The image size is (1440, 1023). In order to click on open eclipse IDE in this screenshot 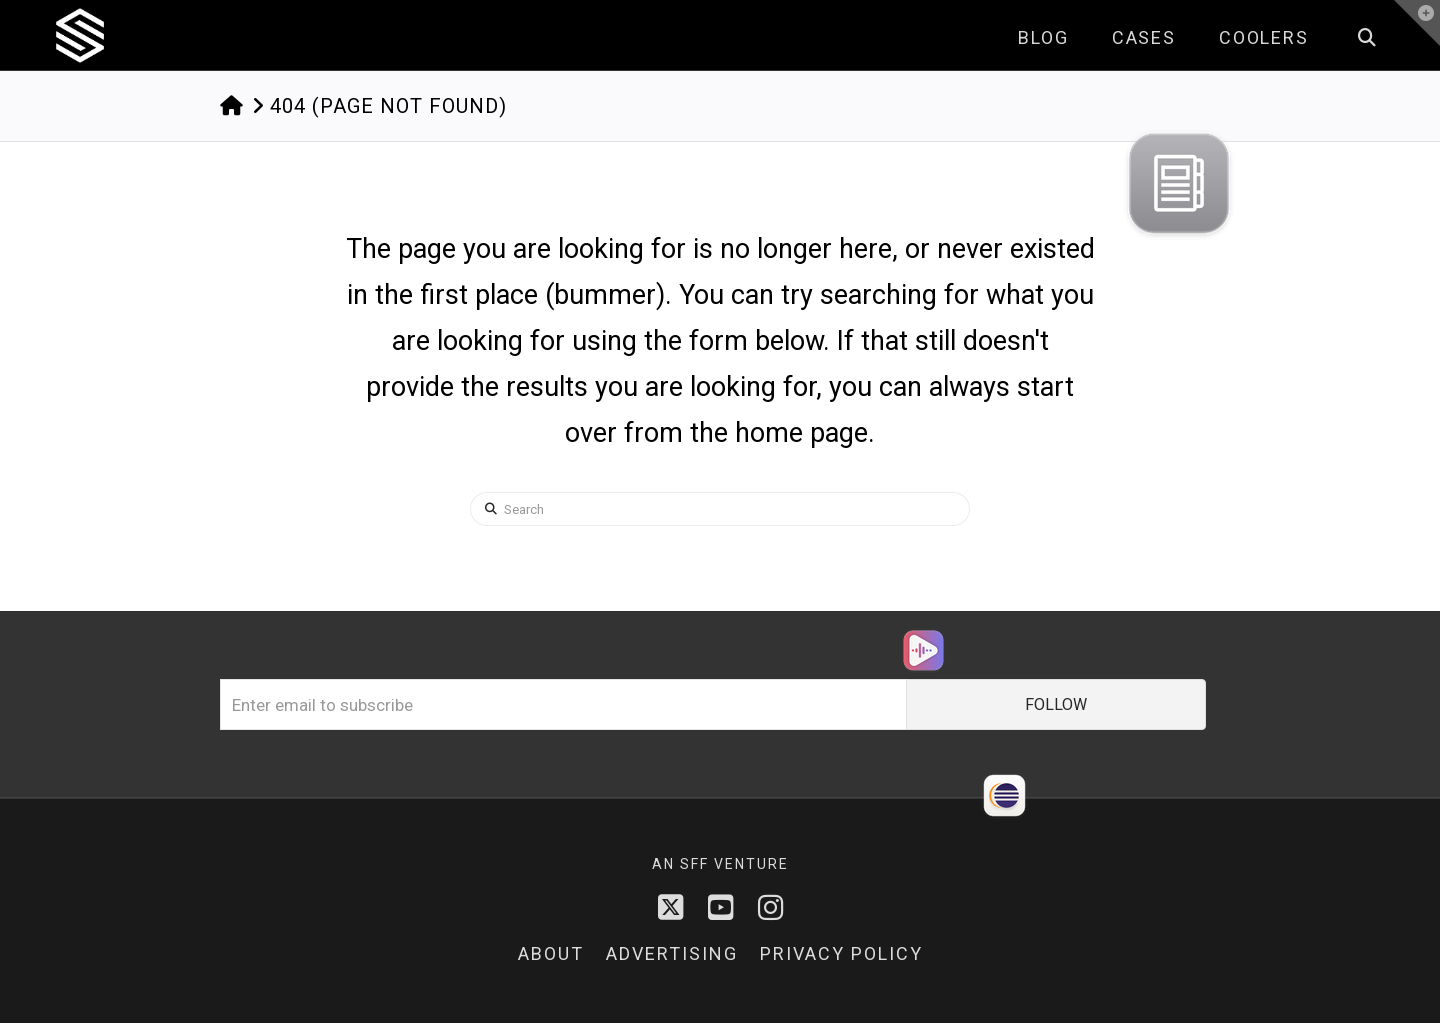, I will do `click(1004, 795)`.